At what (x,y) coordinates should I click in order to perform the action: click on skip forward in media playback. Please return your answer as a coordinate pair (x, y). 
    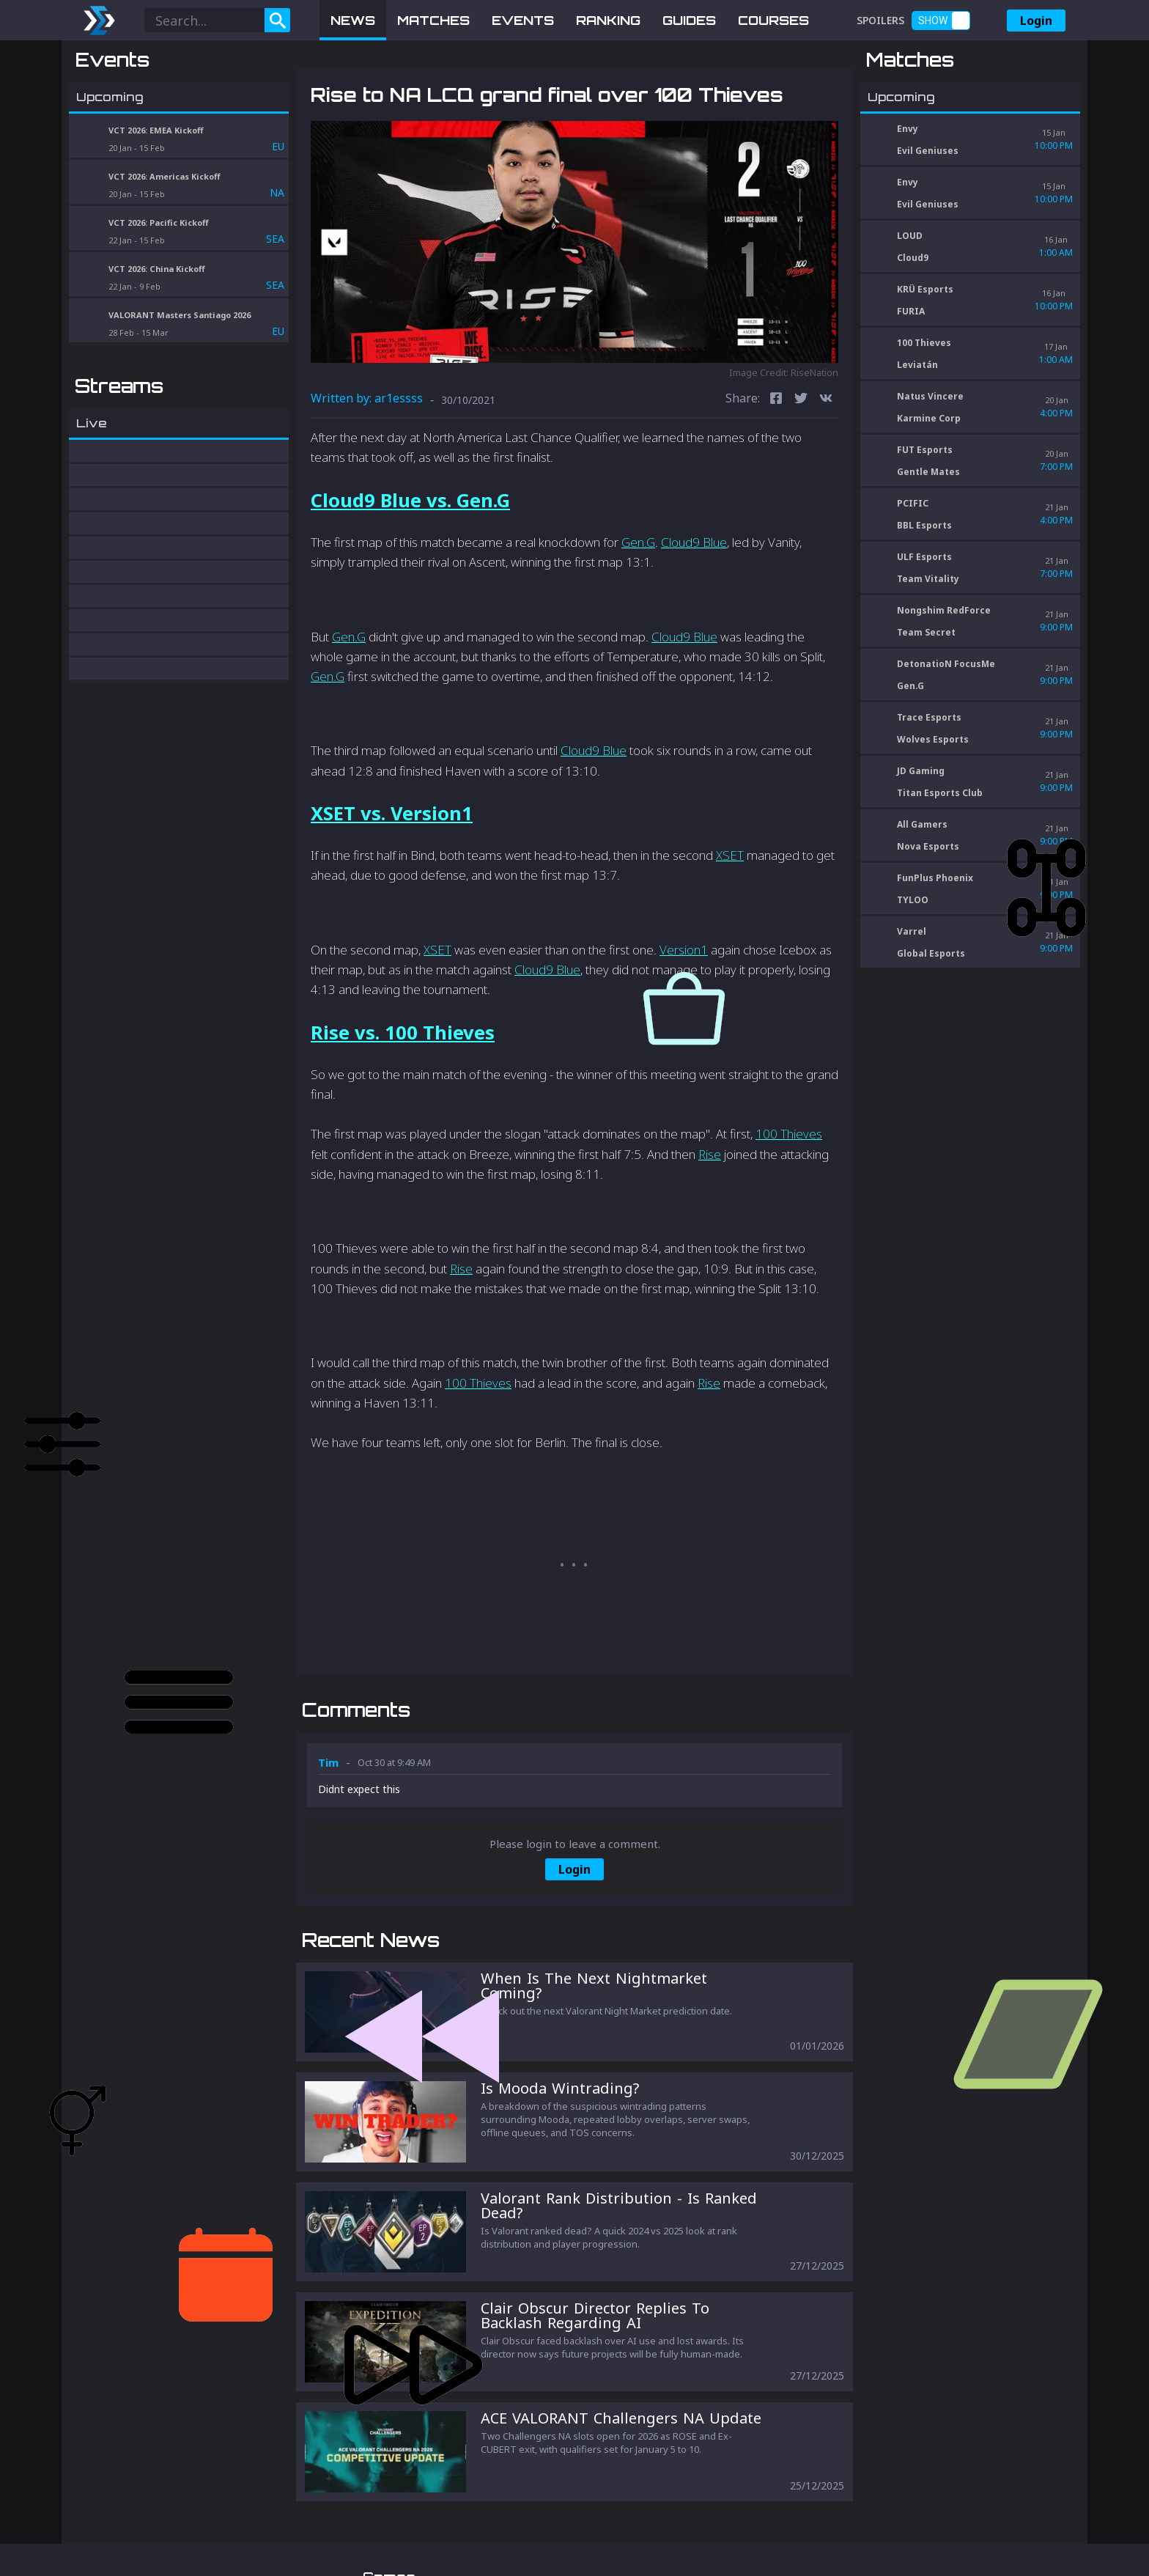
    Looking at the image, I should click on (410, 2360).